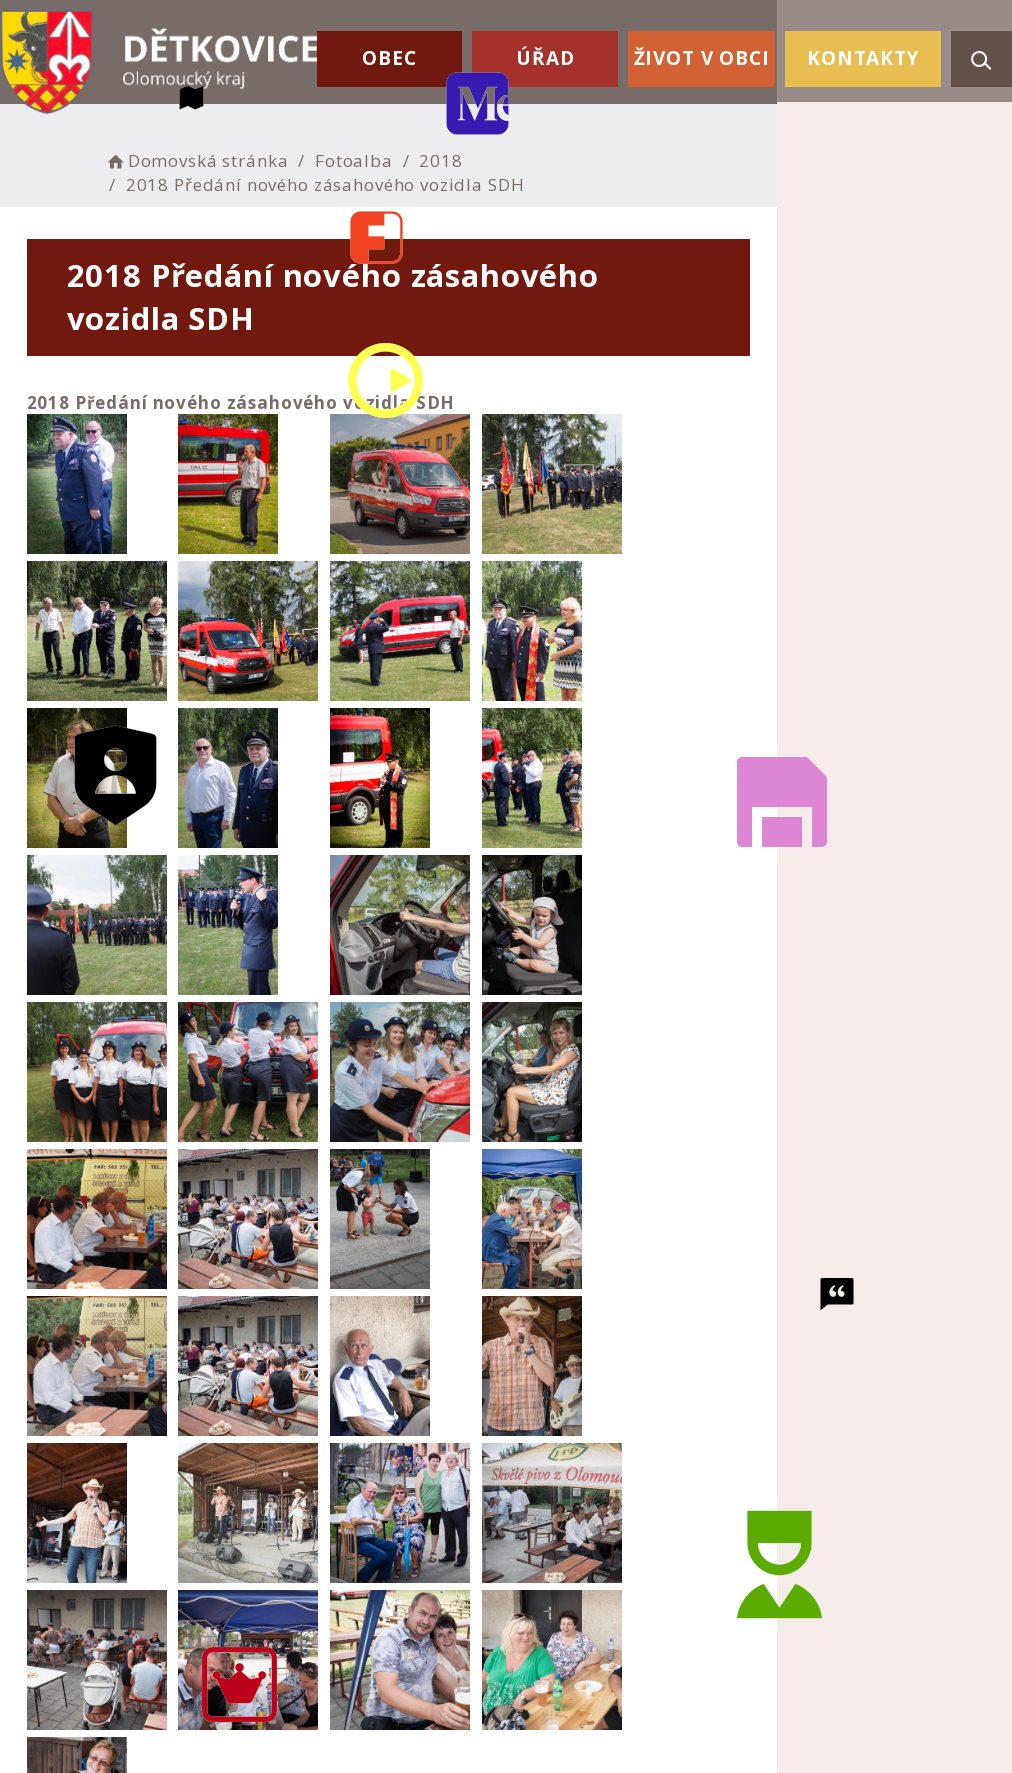 The width and height of the screenshot is (1012, 1773). Describe the element at coordinates (191, 97) in the screenshot. I see `open map view` at that location.